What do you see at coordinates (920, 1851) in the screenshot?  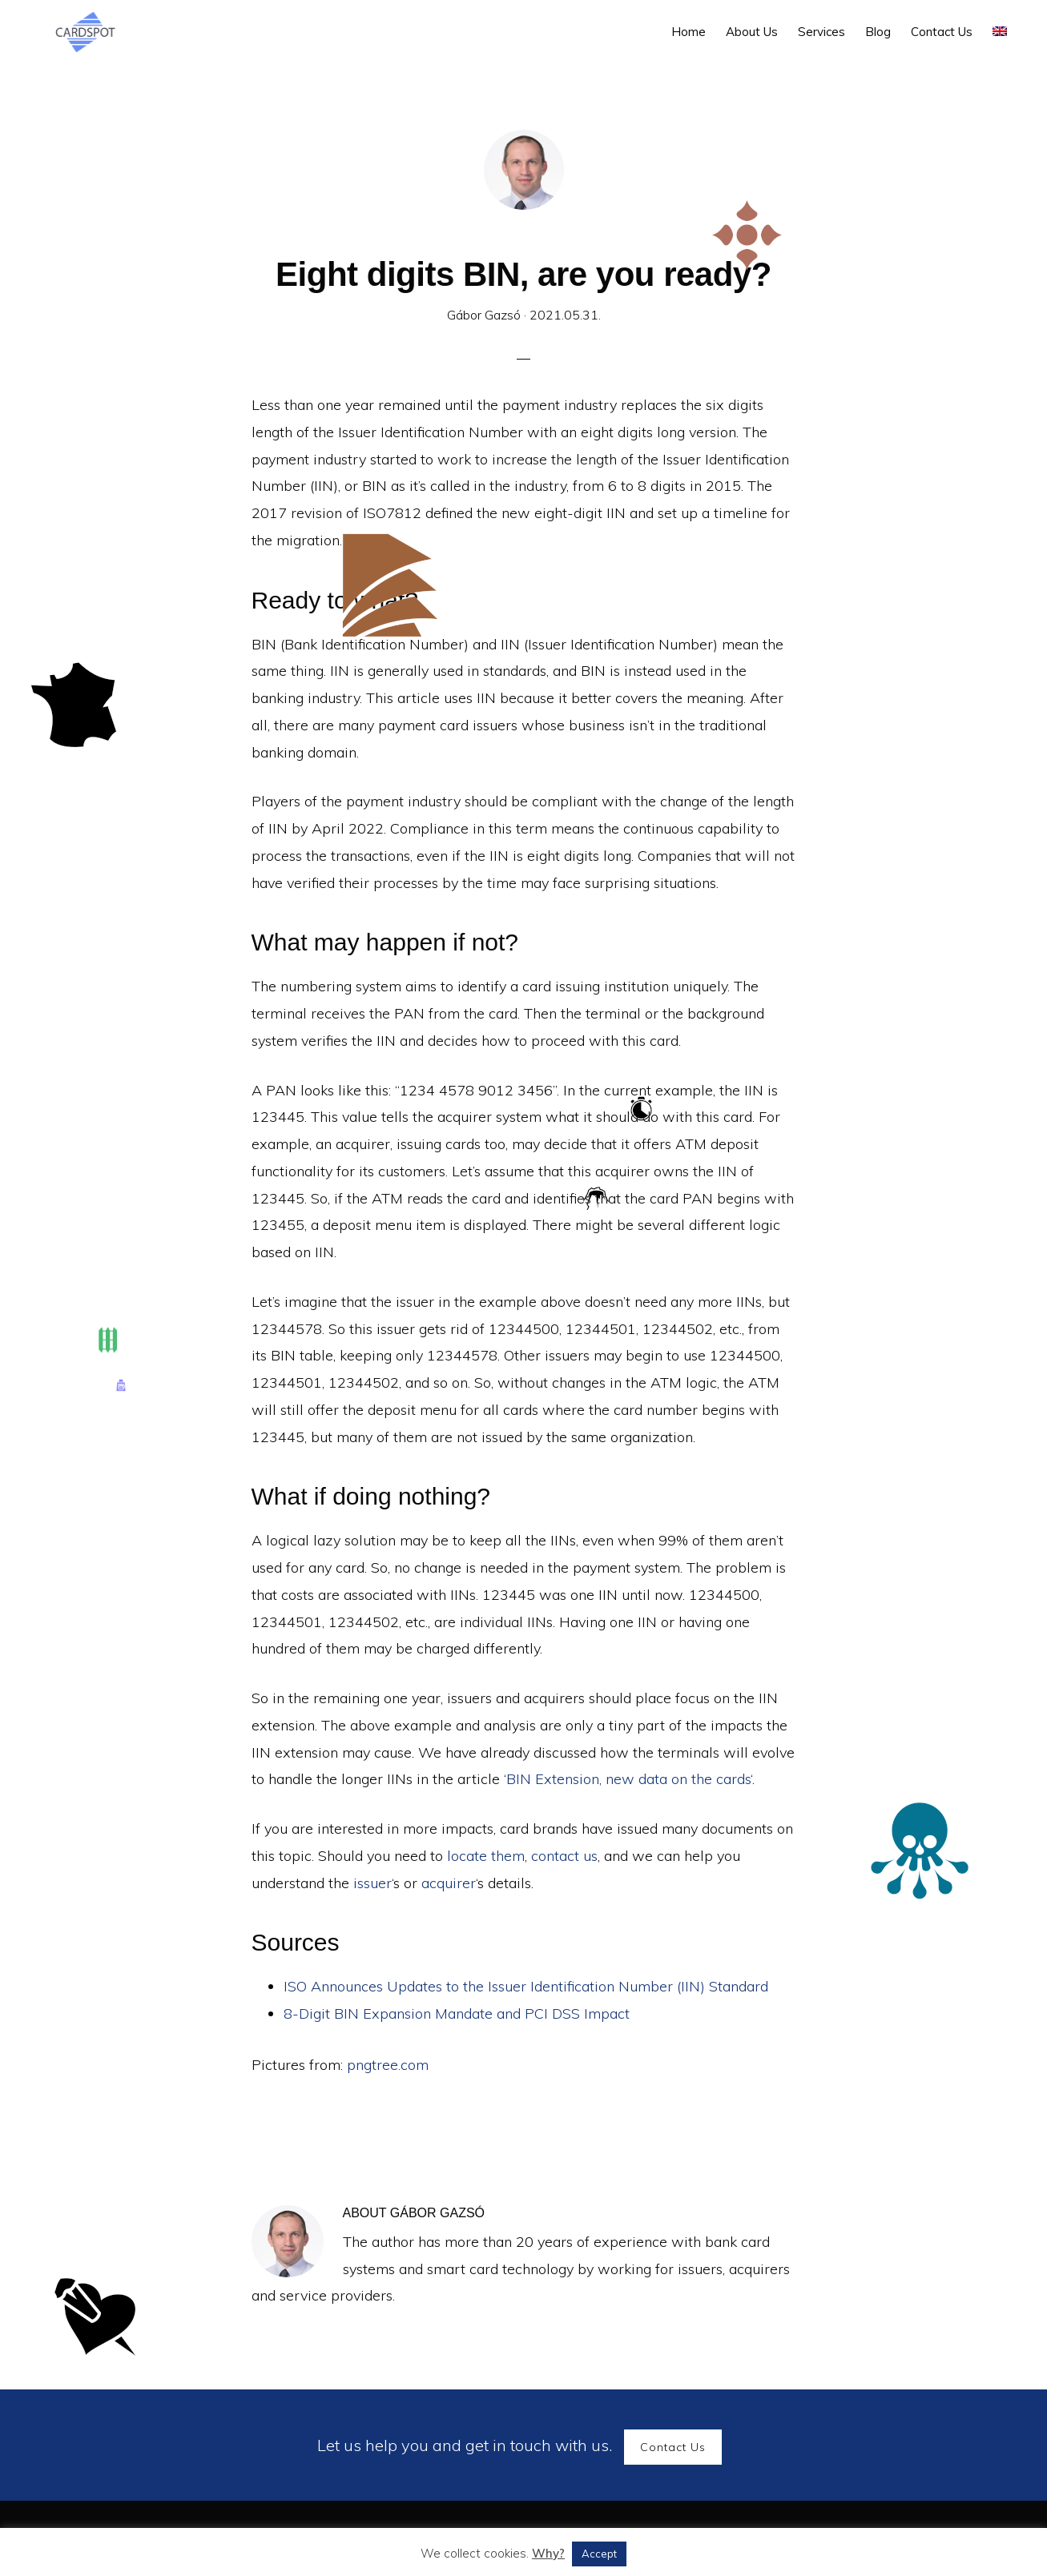 I see `indicates a toxic or hazardous game element` at bounding box center [920, 1851].